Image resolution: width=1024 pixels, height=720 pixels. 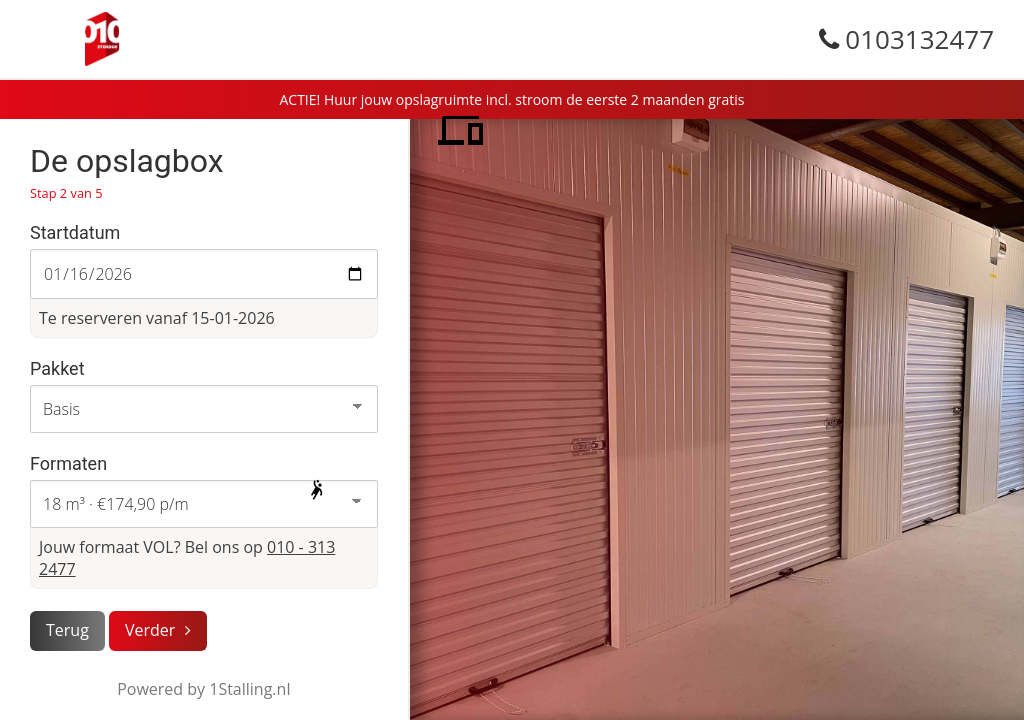 I want to click on access handball sports content, so click(x=316, y=489).